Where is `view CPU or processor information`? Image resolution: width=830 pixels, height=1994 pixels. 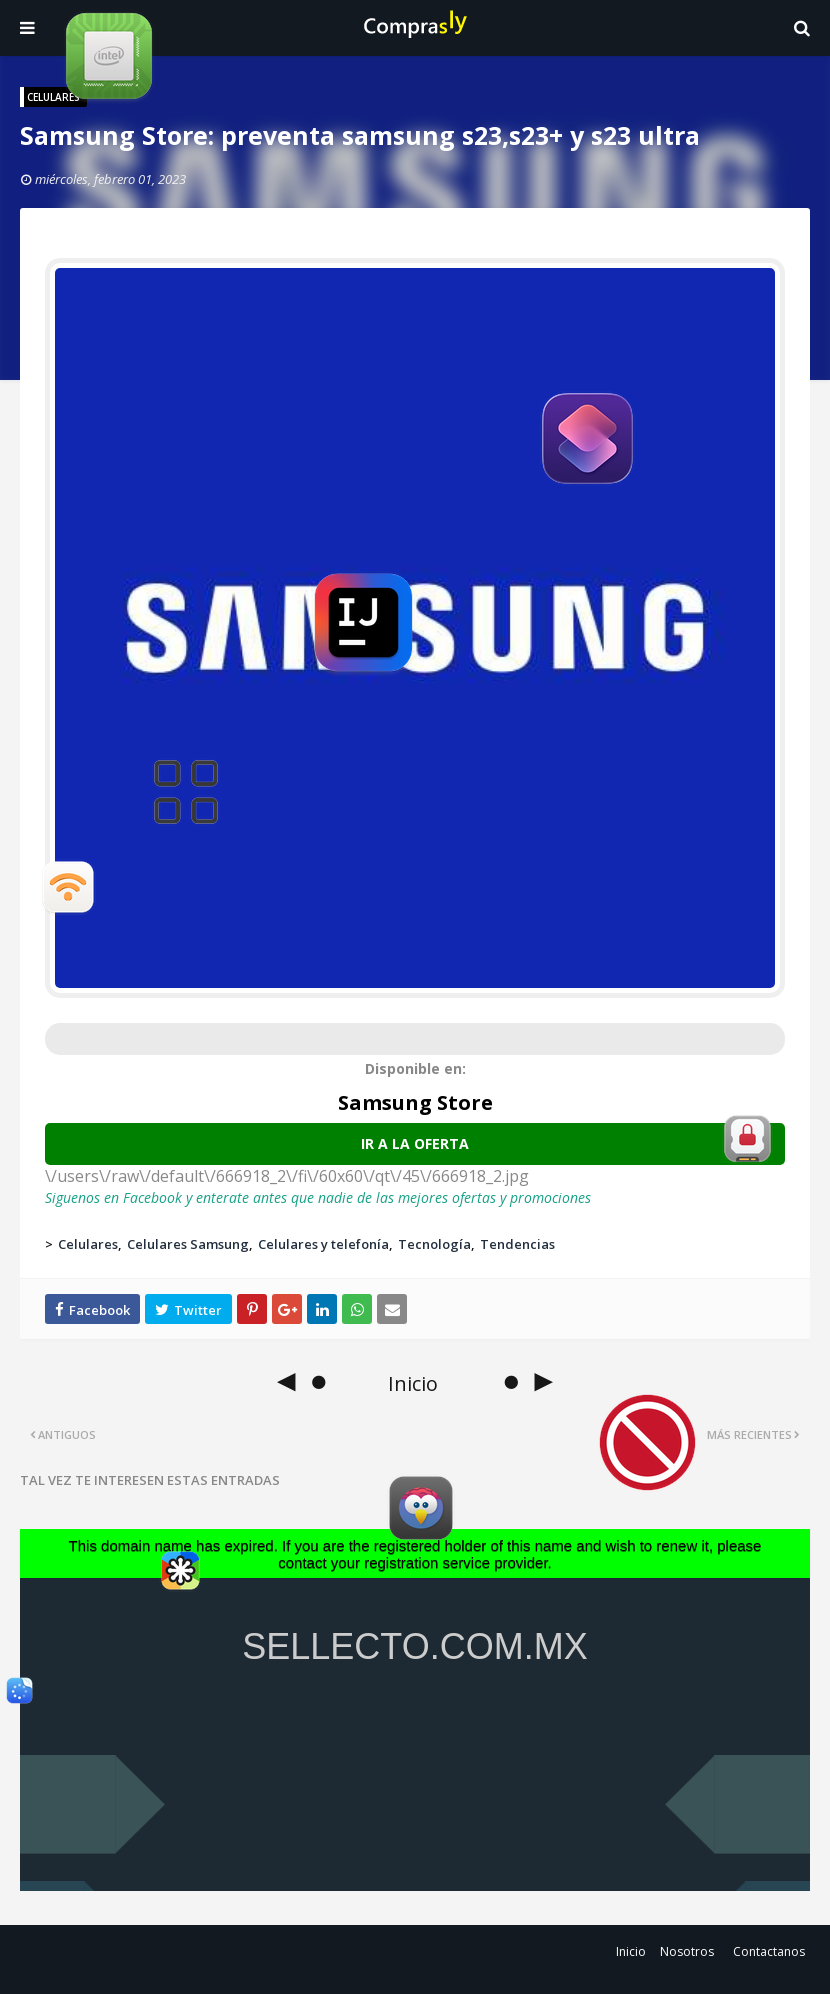 view CPU or processor information is located at coordinates (109, 56).